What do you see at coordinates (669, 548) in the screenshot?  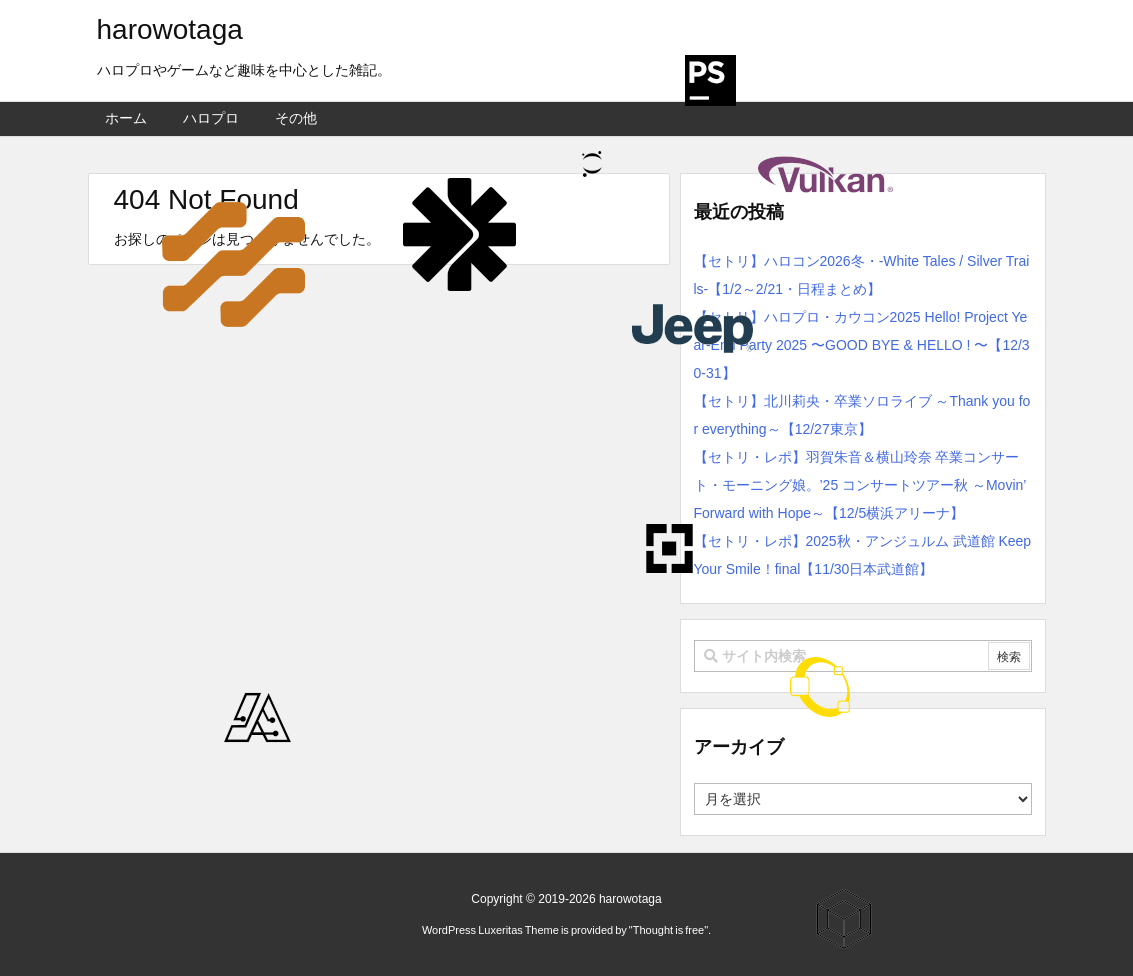 I see `open HDFC Bank app` at bounding box center [669, 548].